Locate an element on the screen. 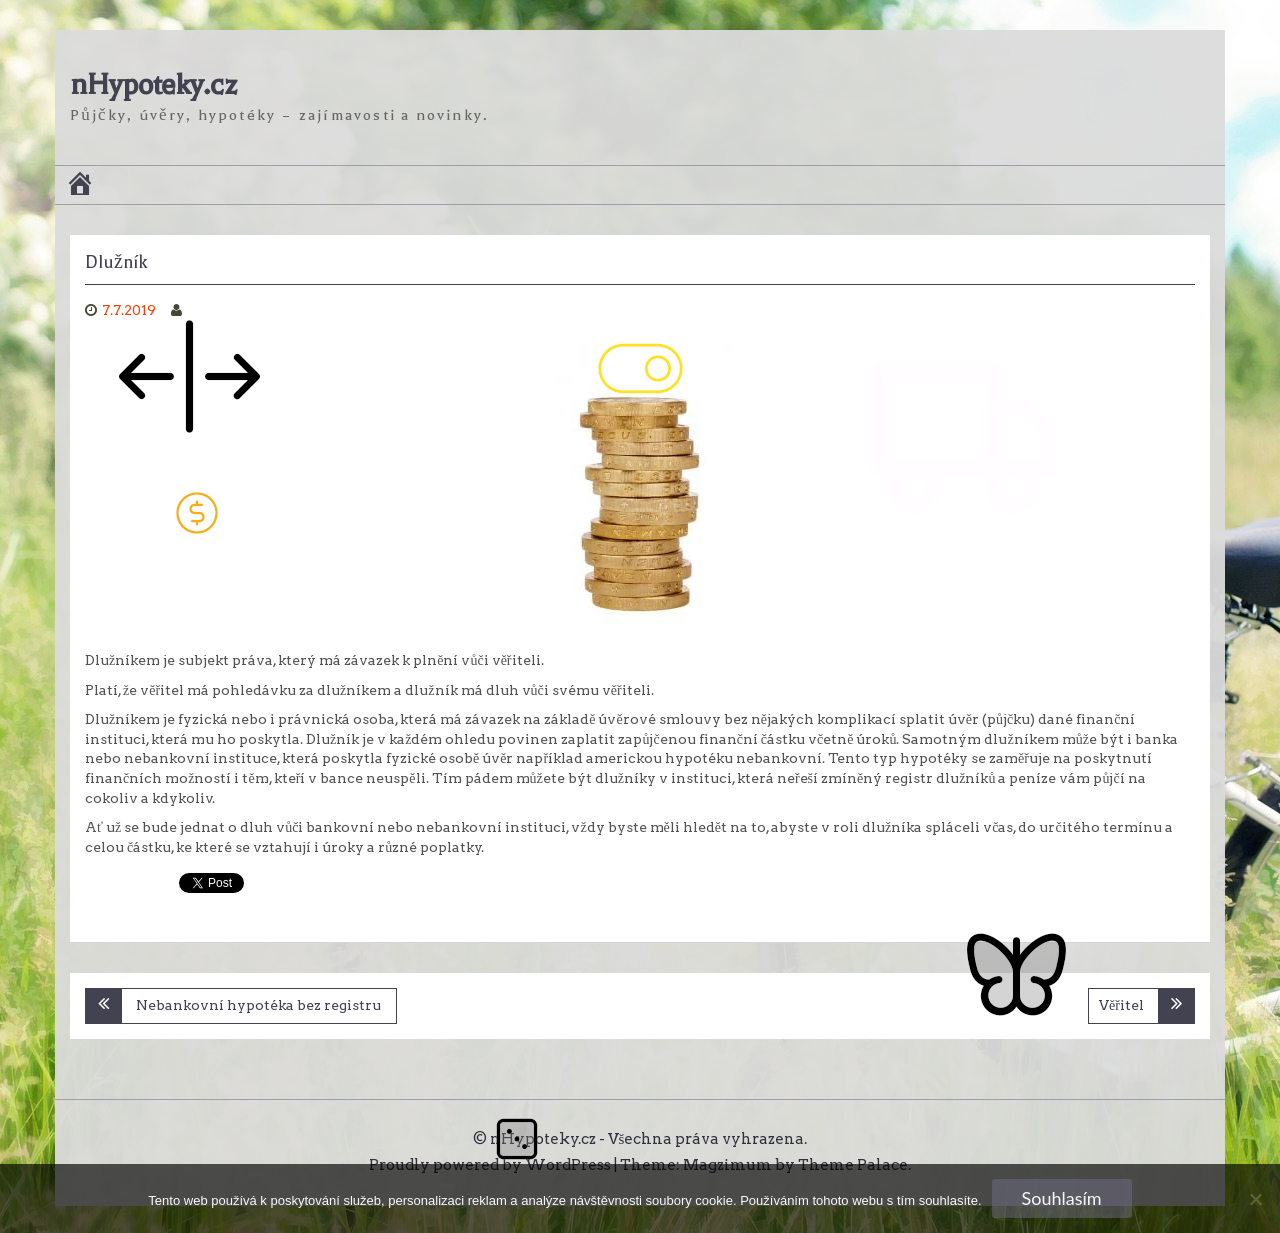 This screenshot has width=1280, height=1233. track your delivery status is located at coordinates (964, 438).